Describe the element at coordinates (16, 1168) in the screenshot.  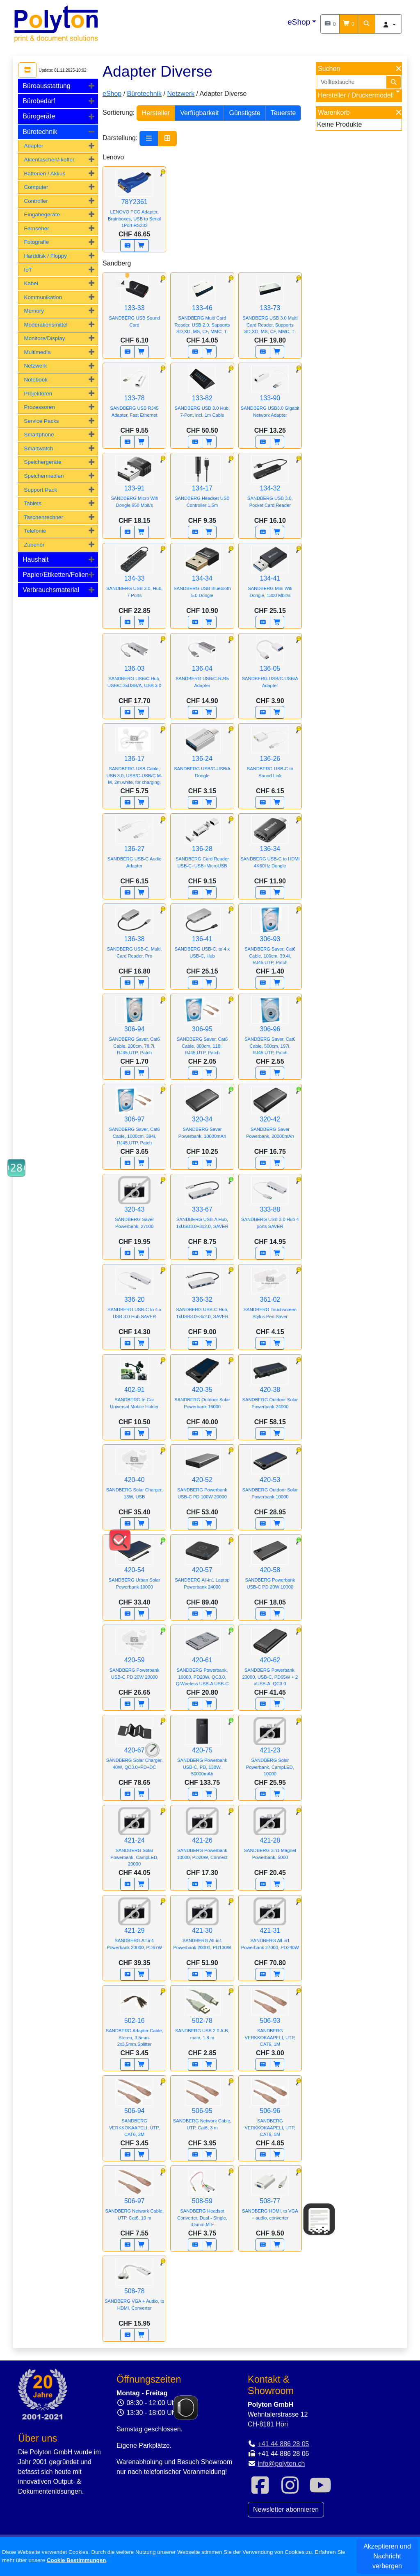
I see `open the calendar app` at that location.